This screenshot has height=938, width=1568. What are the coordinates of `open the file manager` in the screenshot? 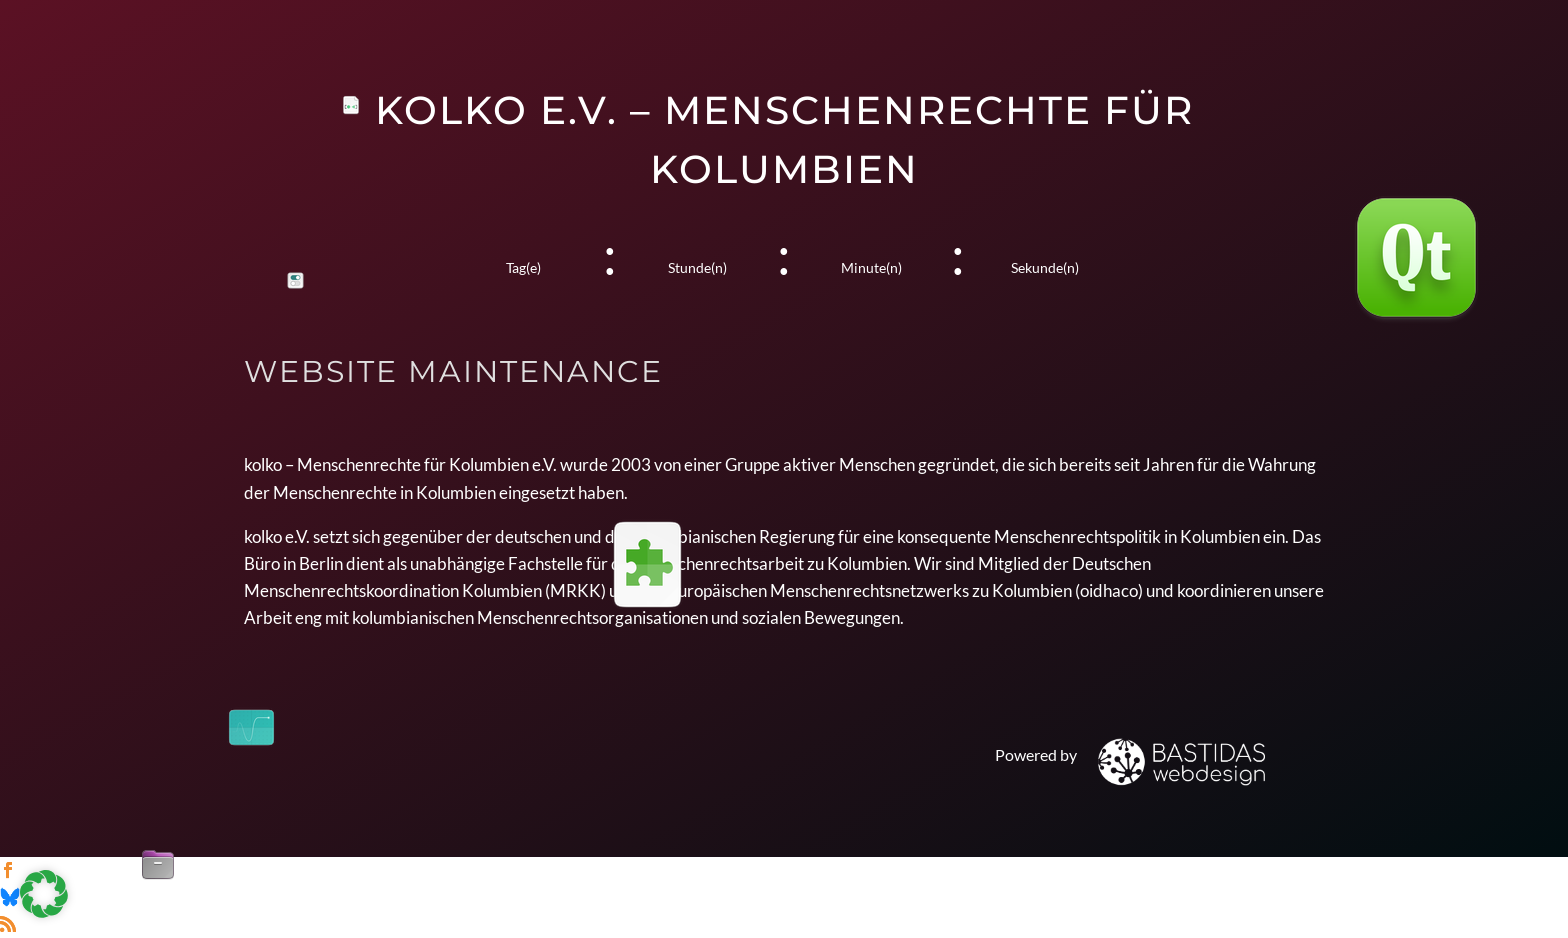 It's located at (158, 864).